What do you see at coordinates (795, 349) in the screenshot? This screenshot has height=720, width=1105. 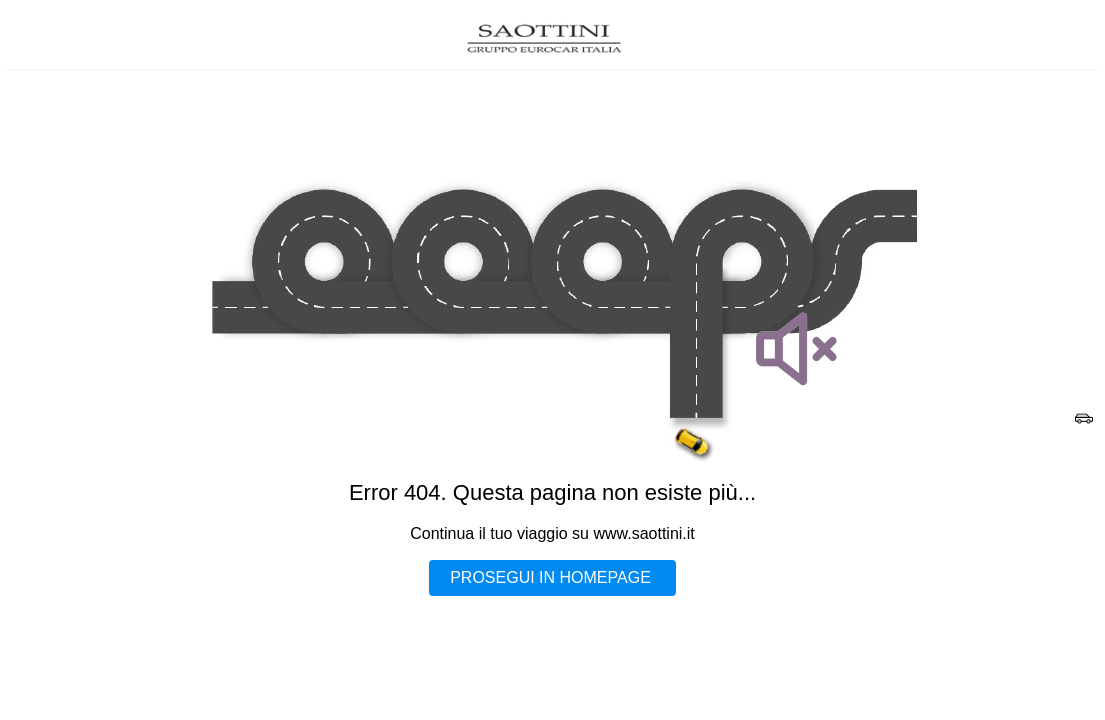 I see `mute audio` at bounding box center [795, 349].